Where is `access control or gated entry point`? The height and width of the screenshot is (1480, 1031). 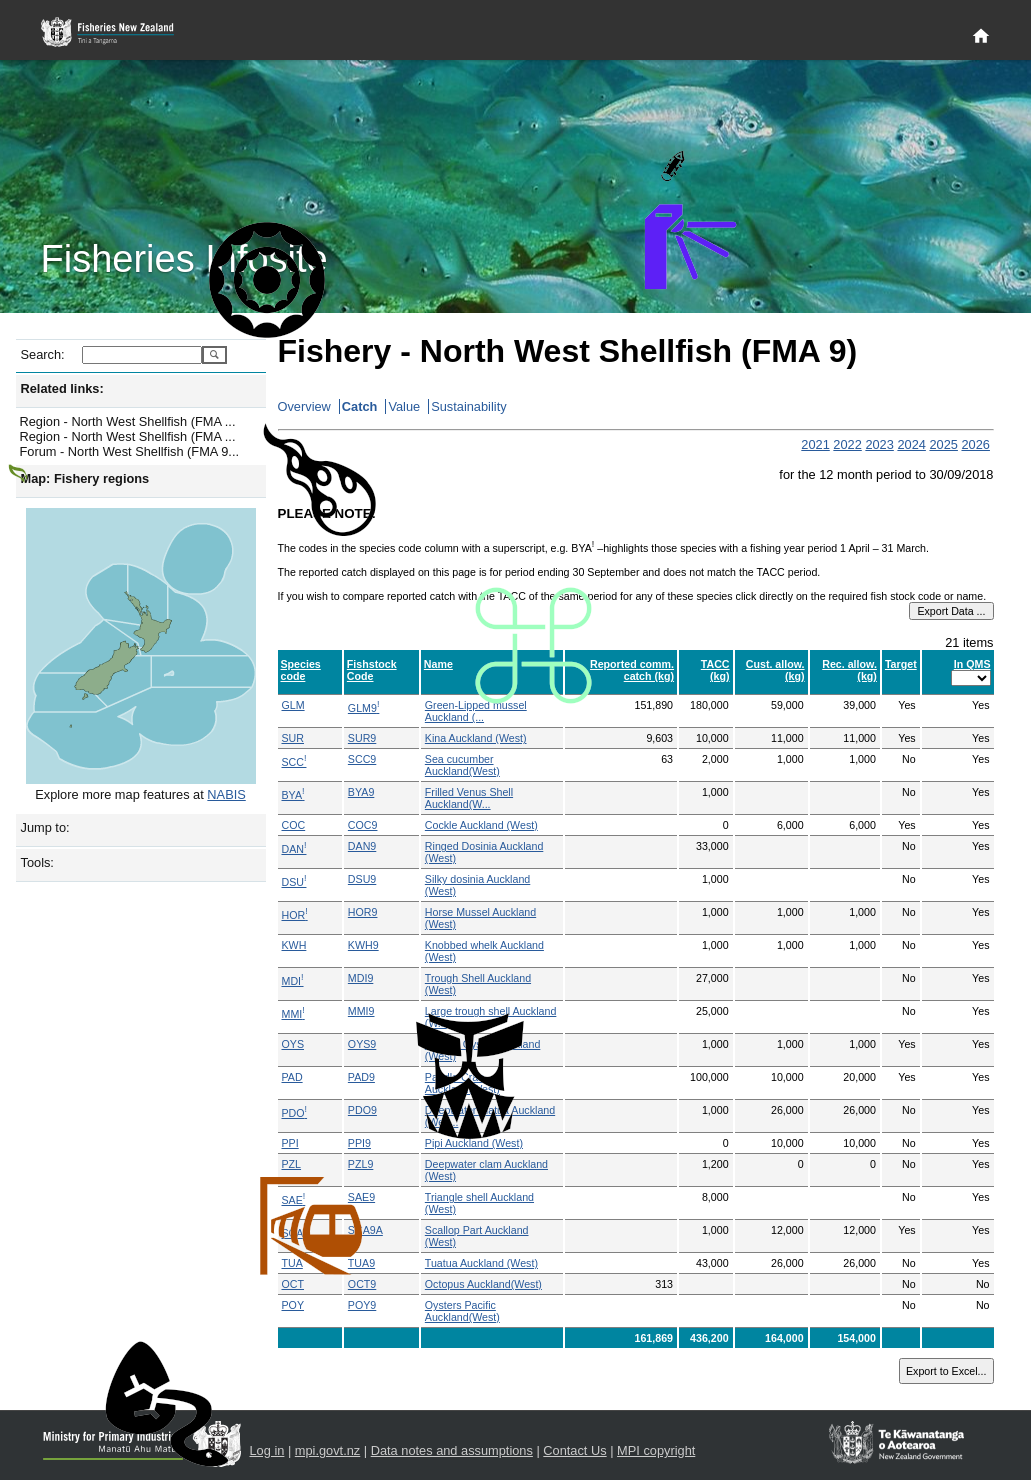 access control or gated entry point is located at coordinates (690, 243).